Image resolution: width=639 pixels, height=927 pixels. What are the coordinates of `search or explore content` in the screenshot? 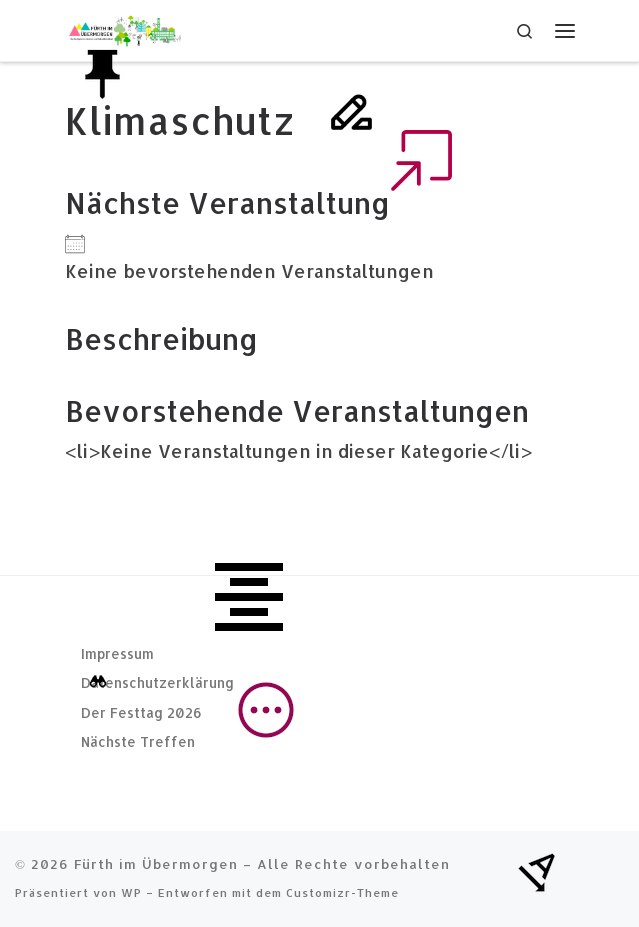 It's located at (98, 680).